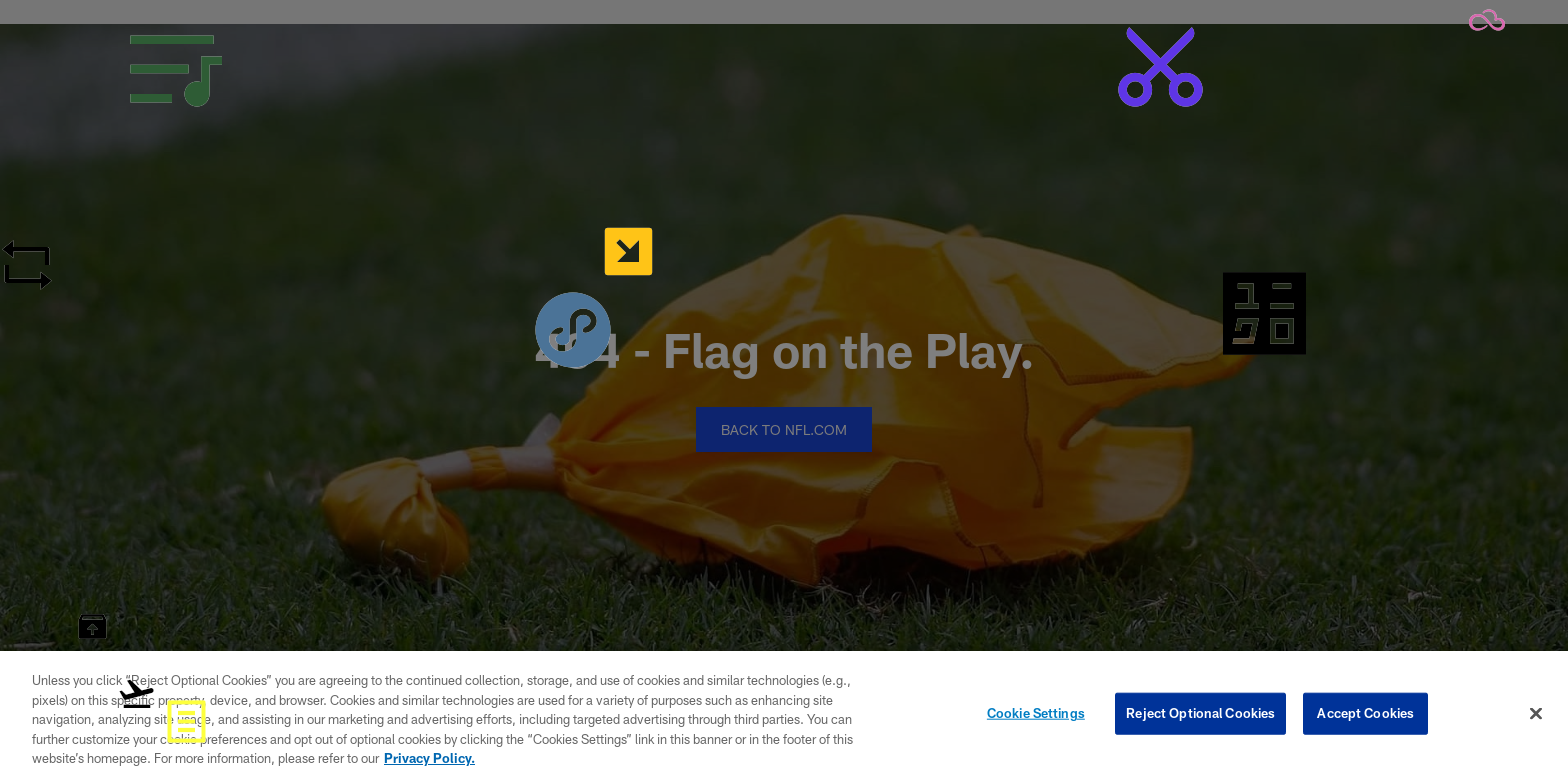 The image size is (1568, 768). I want to click on visit the UNIQLO Japan website or app, so click(1264, 313).